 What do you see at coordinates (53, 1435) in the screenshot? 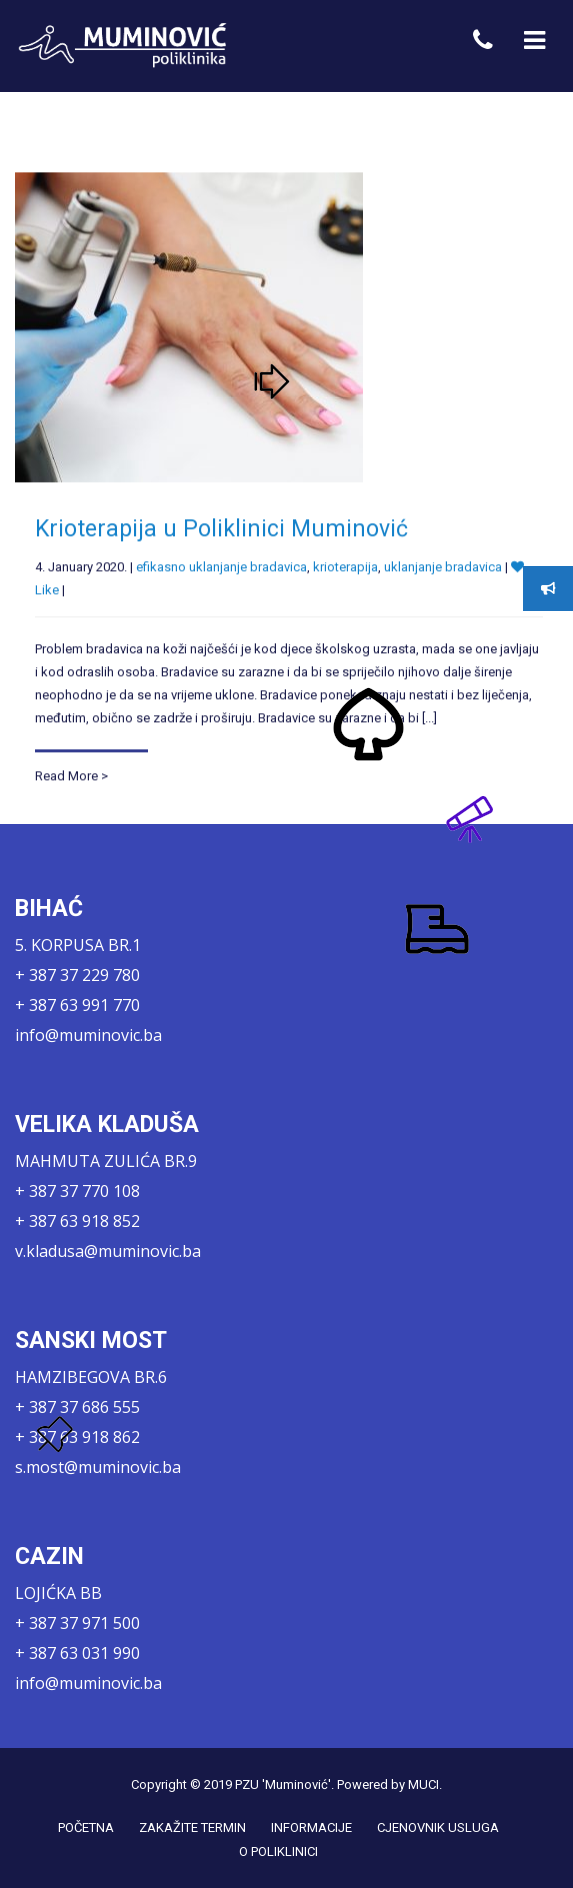
I see `pin an item to keep it visible` at bounding box center [53, 1435].